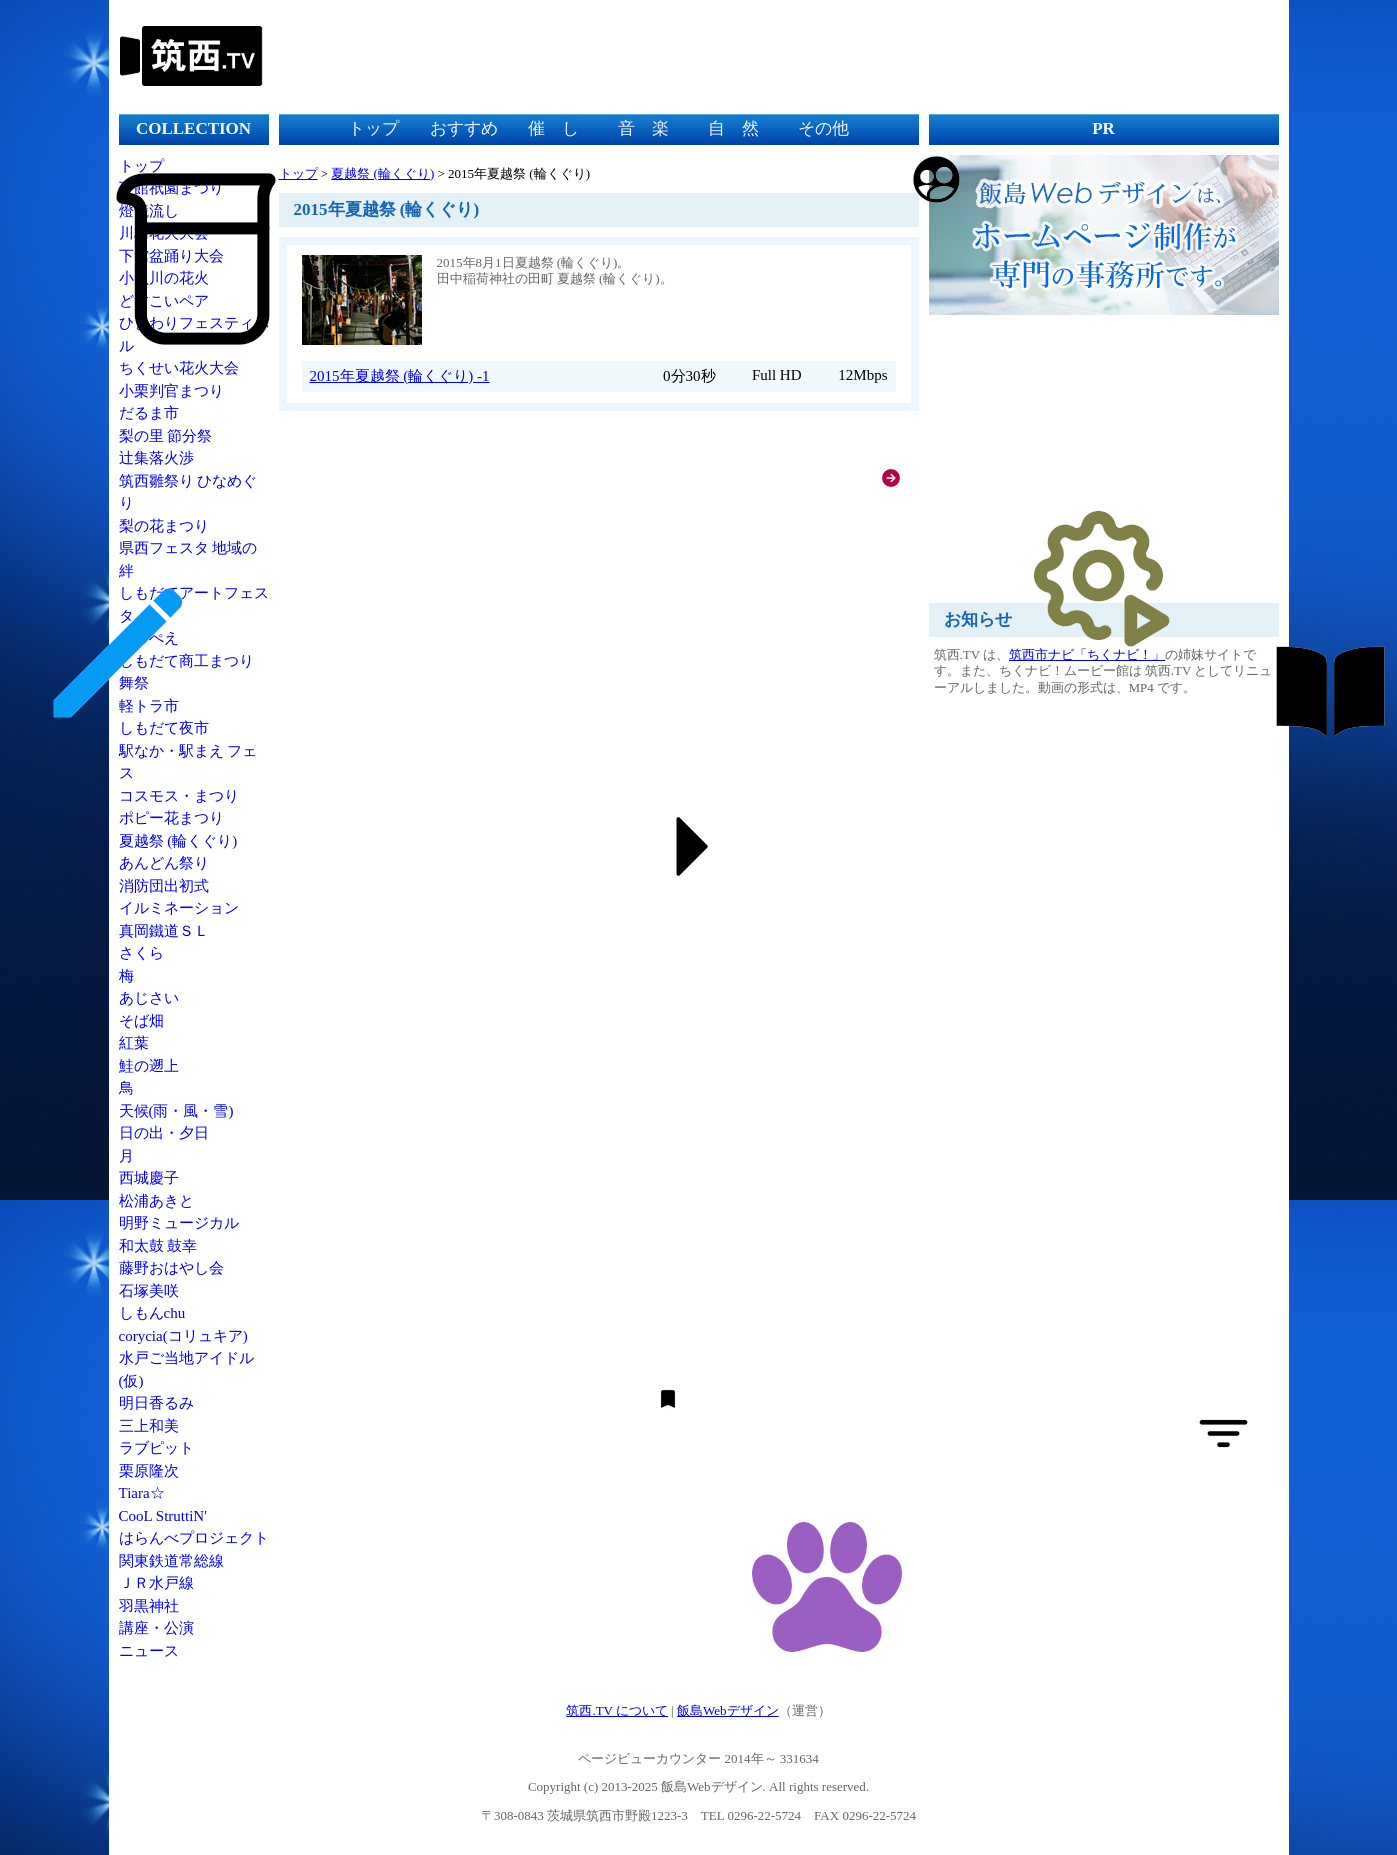 Image resolution: width=1397 pixels, height=1855 pixels. What do you see at coordinates (118, 653) in the screenshot?
I see `edit content or settings` at bounding box center [118, 653].